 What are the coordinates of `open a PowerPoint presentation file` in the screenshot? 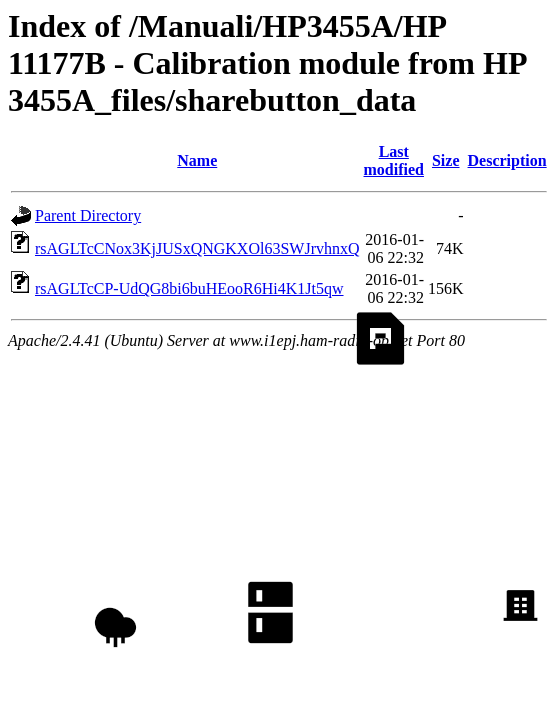 It's located at (380, 338).